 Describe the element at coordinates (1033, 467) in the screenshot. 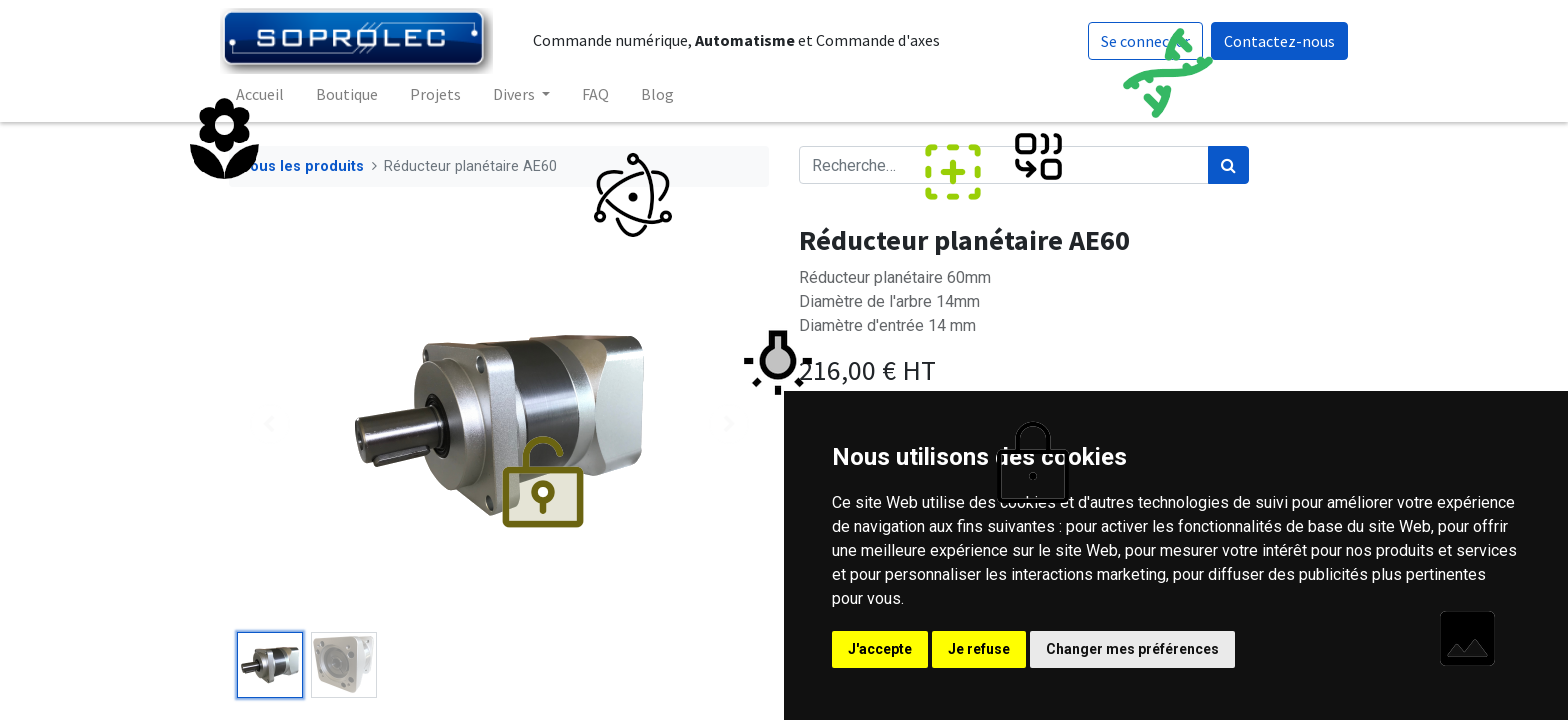

I see `indicates a locked or secured item` at that location.